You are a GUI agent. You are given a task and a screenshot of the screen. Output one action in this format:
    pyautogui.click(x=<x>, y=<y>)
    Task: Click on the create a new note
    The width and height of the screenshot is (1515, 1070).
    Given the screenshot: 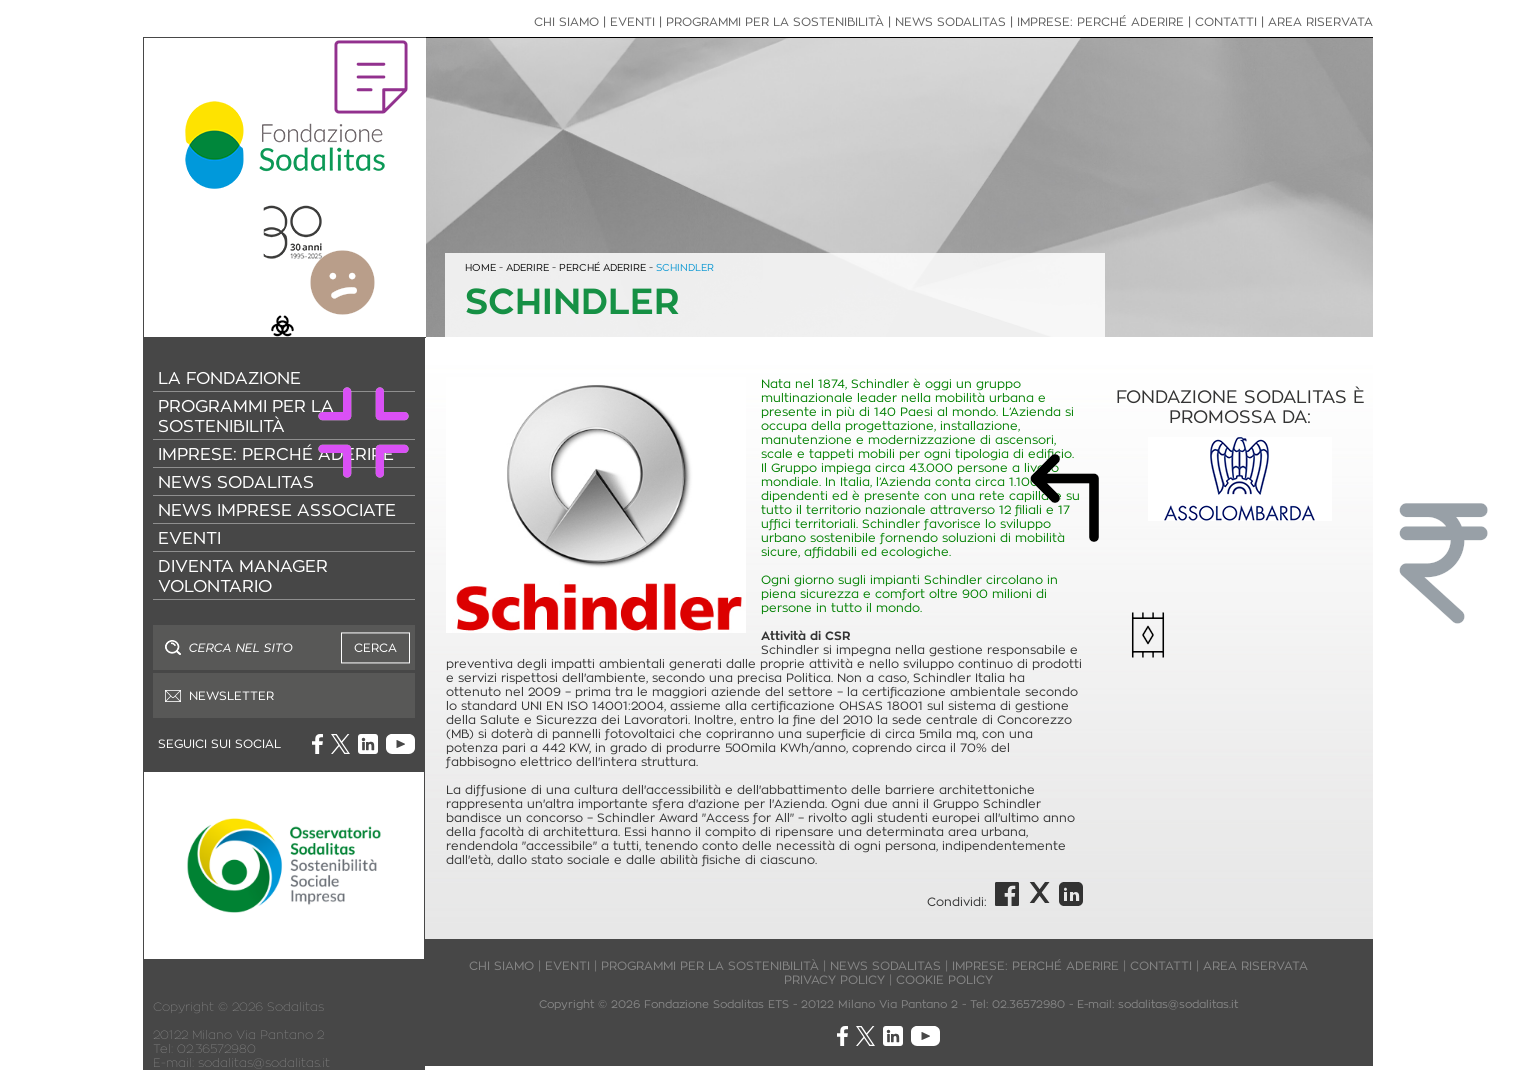 What is the action you would take?
    pyautogui.click(x=371, y=77)
    